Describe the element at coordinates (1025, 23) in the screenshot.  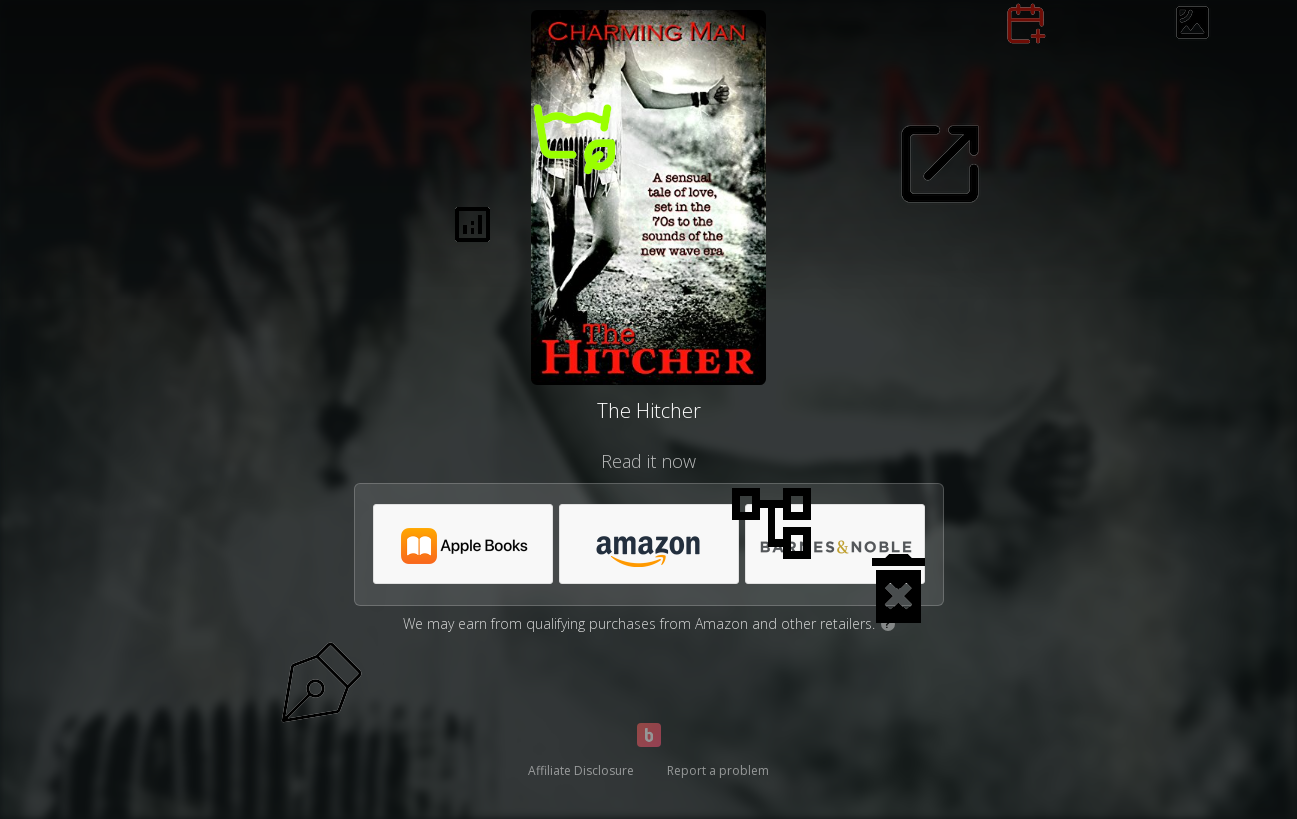
I see `add a new event to your calendar` at that location.